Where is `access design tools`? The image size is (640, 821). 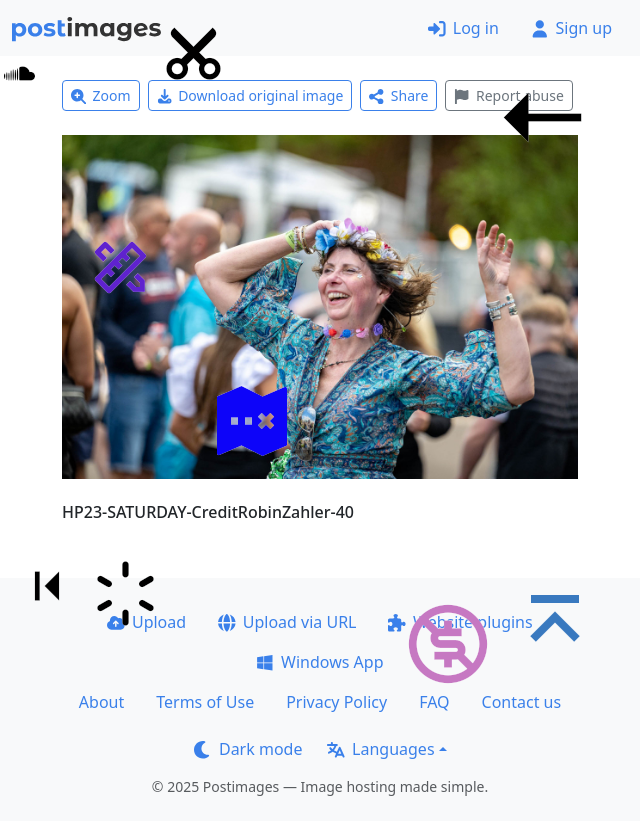 access design tools is located at coordinates (120, 267).